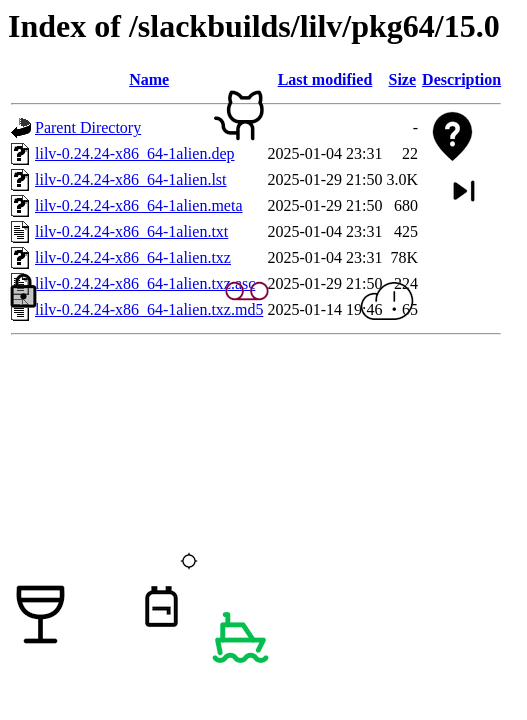  Describe the element at coordinates (23, 291) in the screenshot. I see `lock or secure this item` at that location.